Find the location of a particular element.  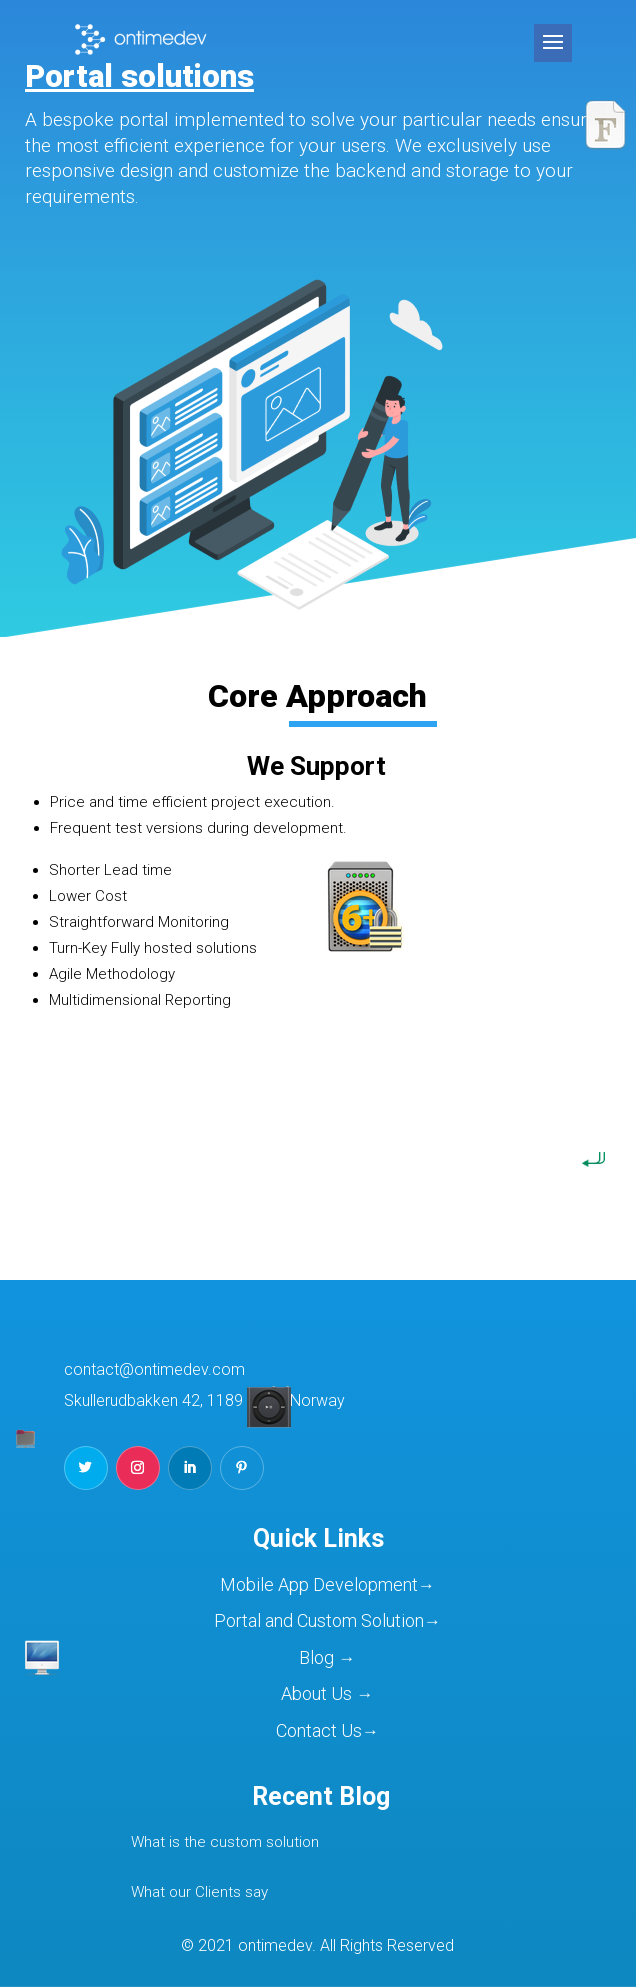

reply to all recipients of an email is located at coordinates (593, 1158).